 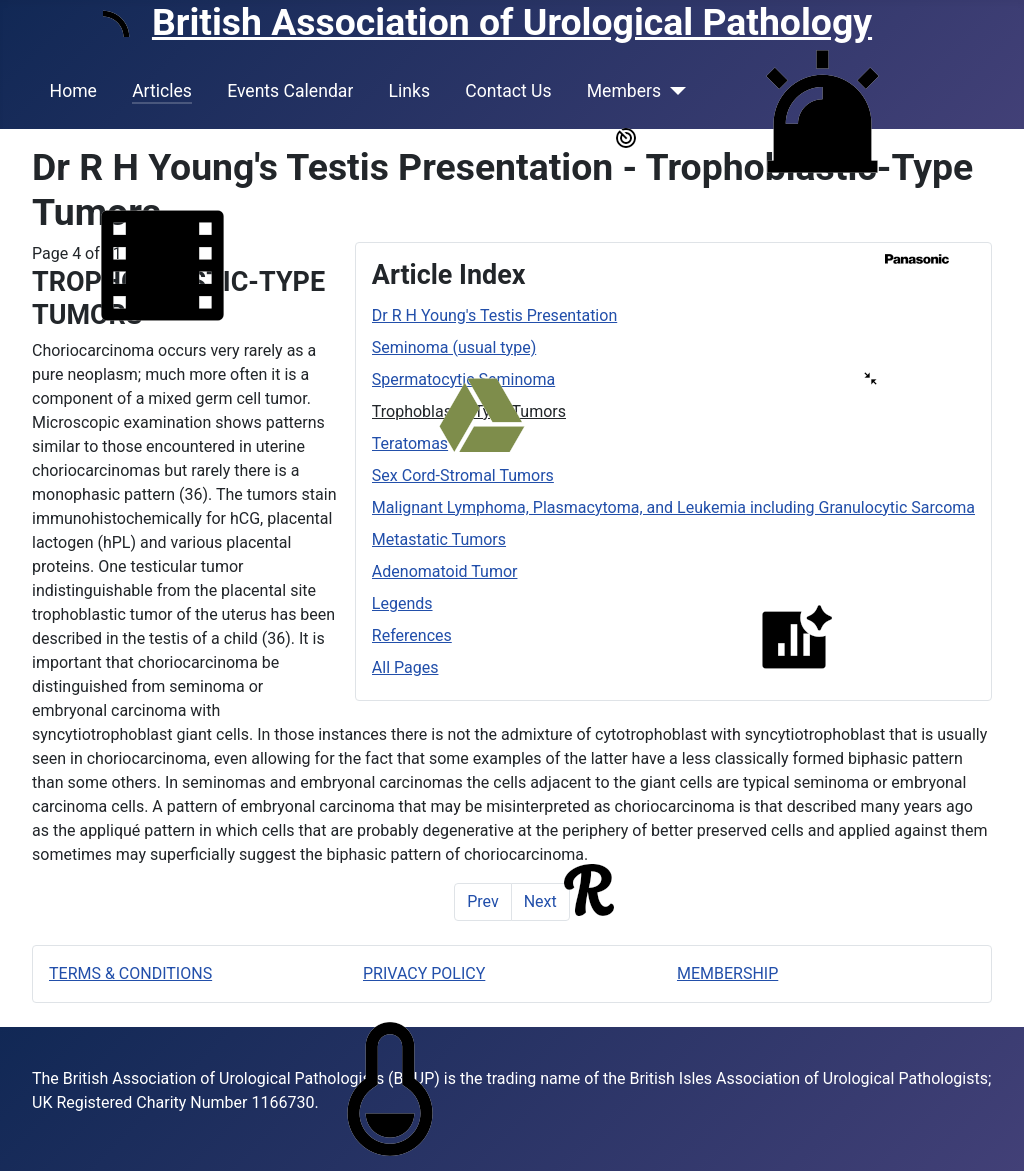 I want to click on view AI-powered analytics dashboard, so click(x=794, y=640).